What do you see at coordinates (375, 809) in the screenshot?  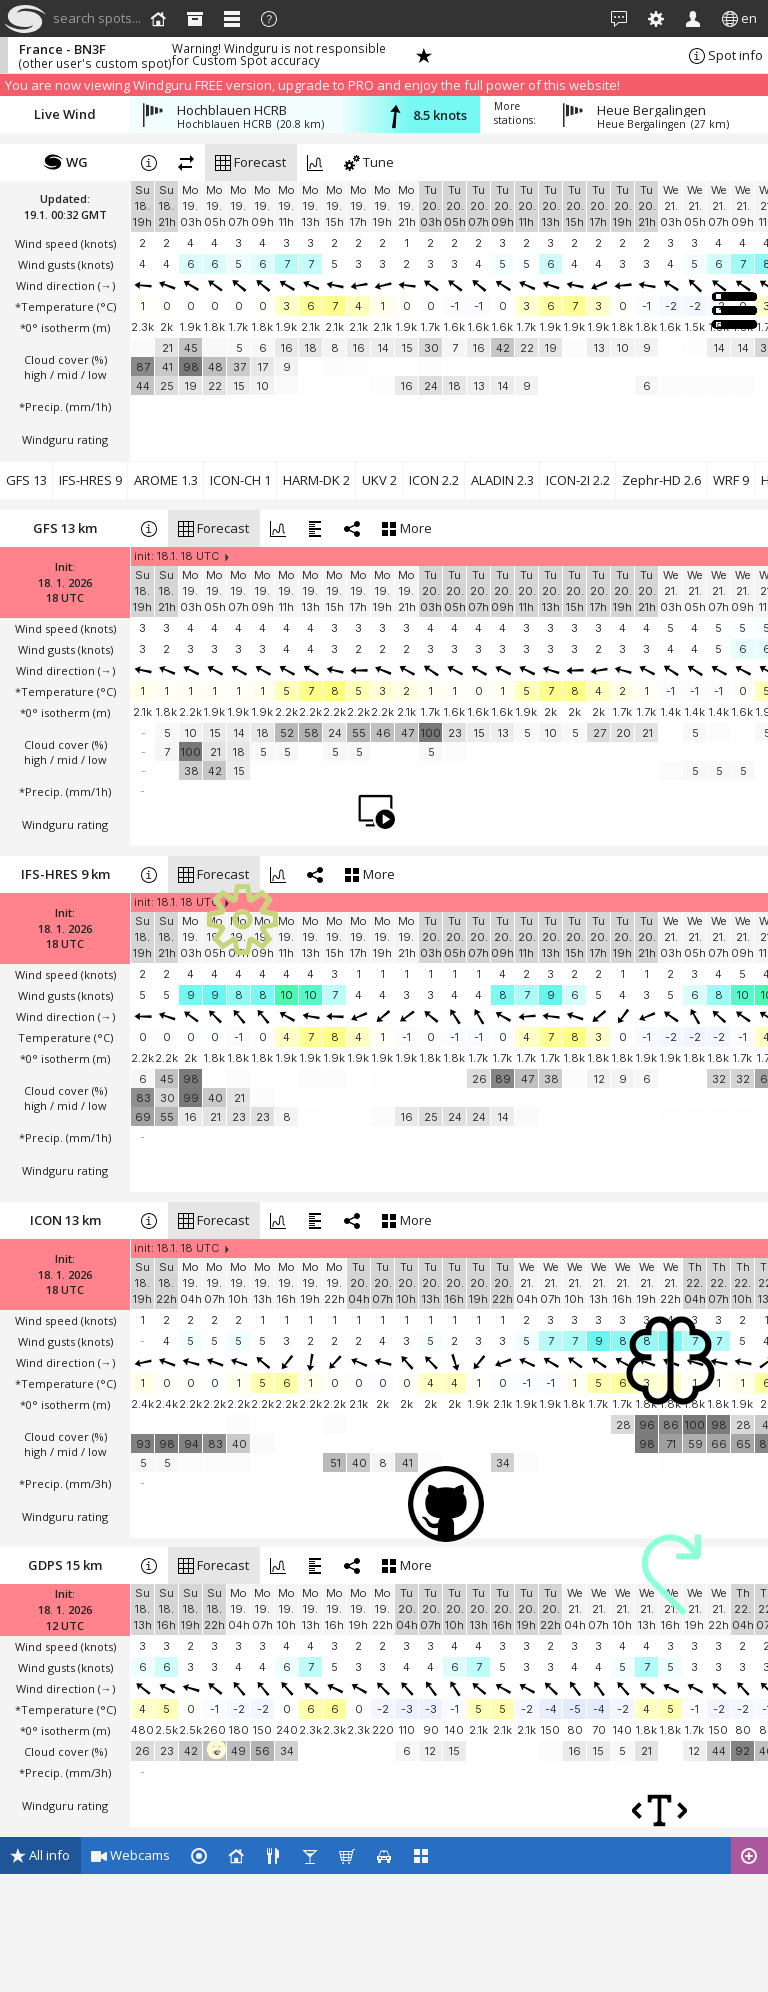 I see `indicates a virtual machine is currently running` at bounding box center [375, 809].